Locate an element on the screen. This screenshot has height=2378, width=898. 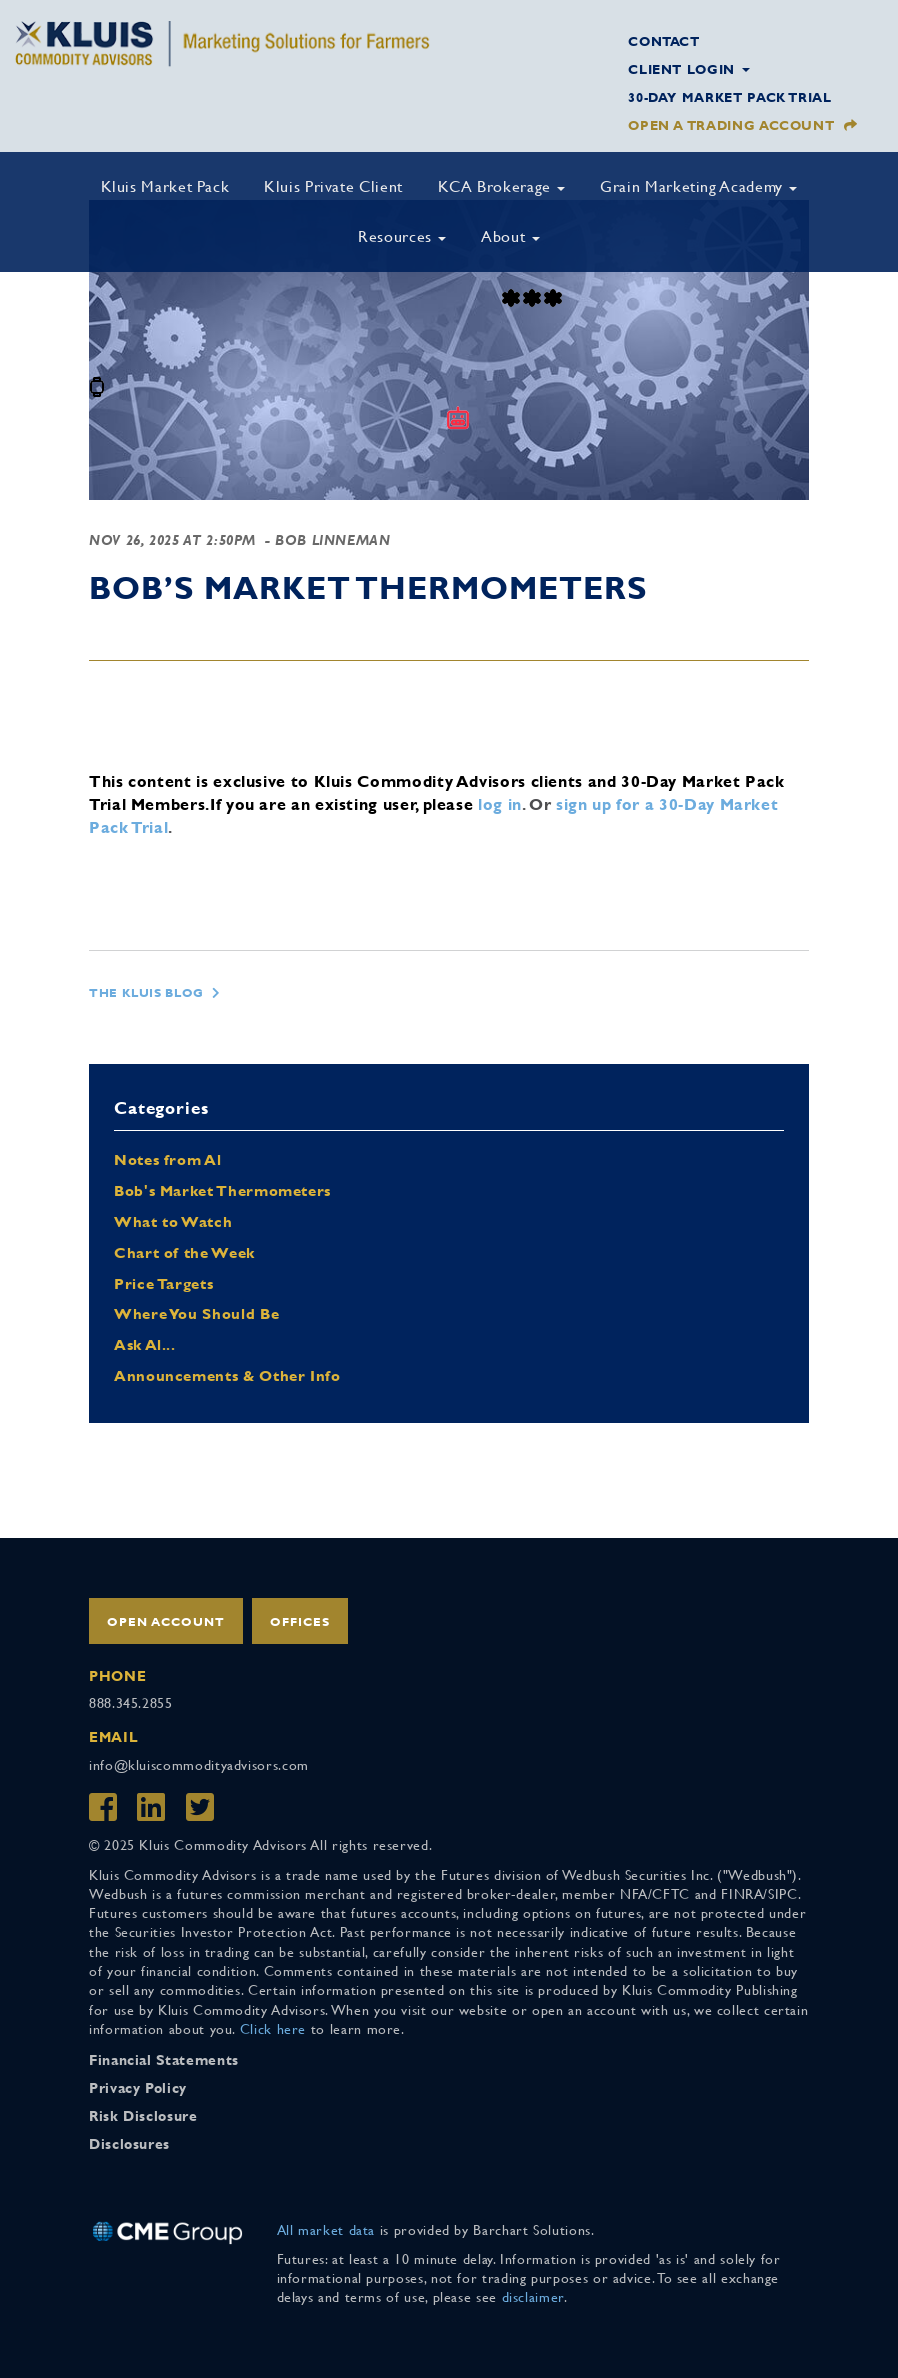
access AI assistant or chatbot is located at coordinates (458, 419).